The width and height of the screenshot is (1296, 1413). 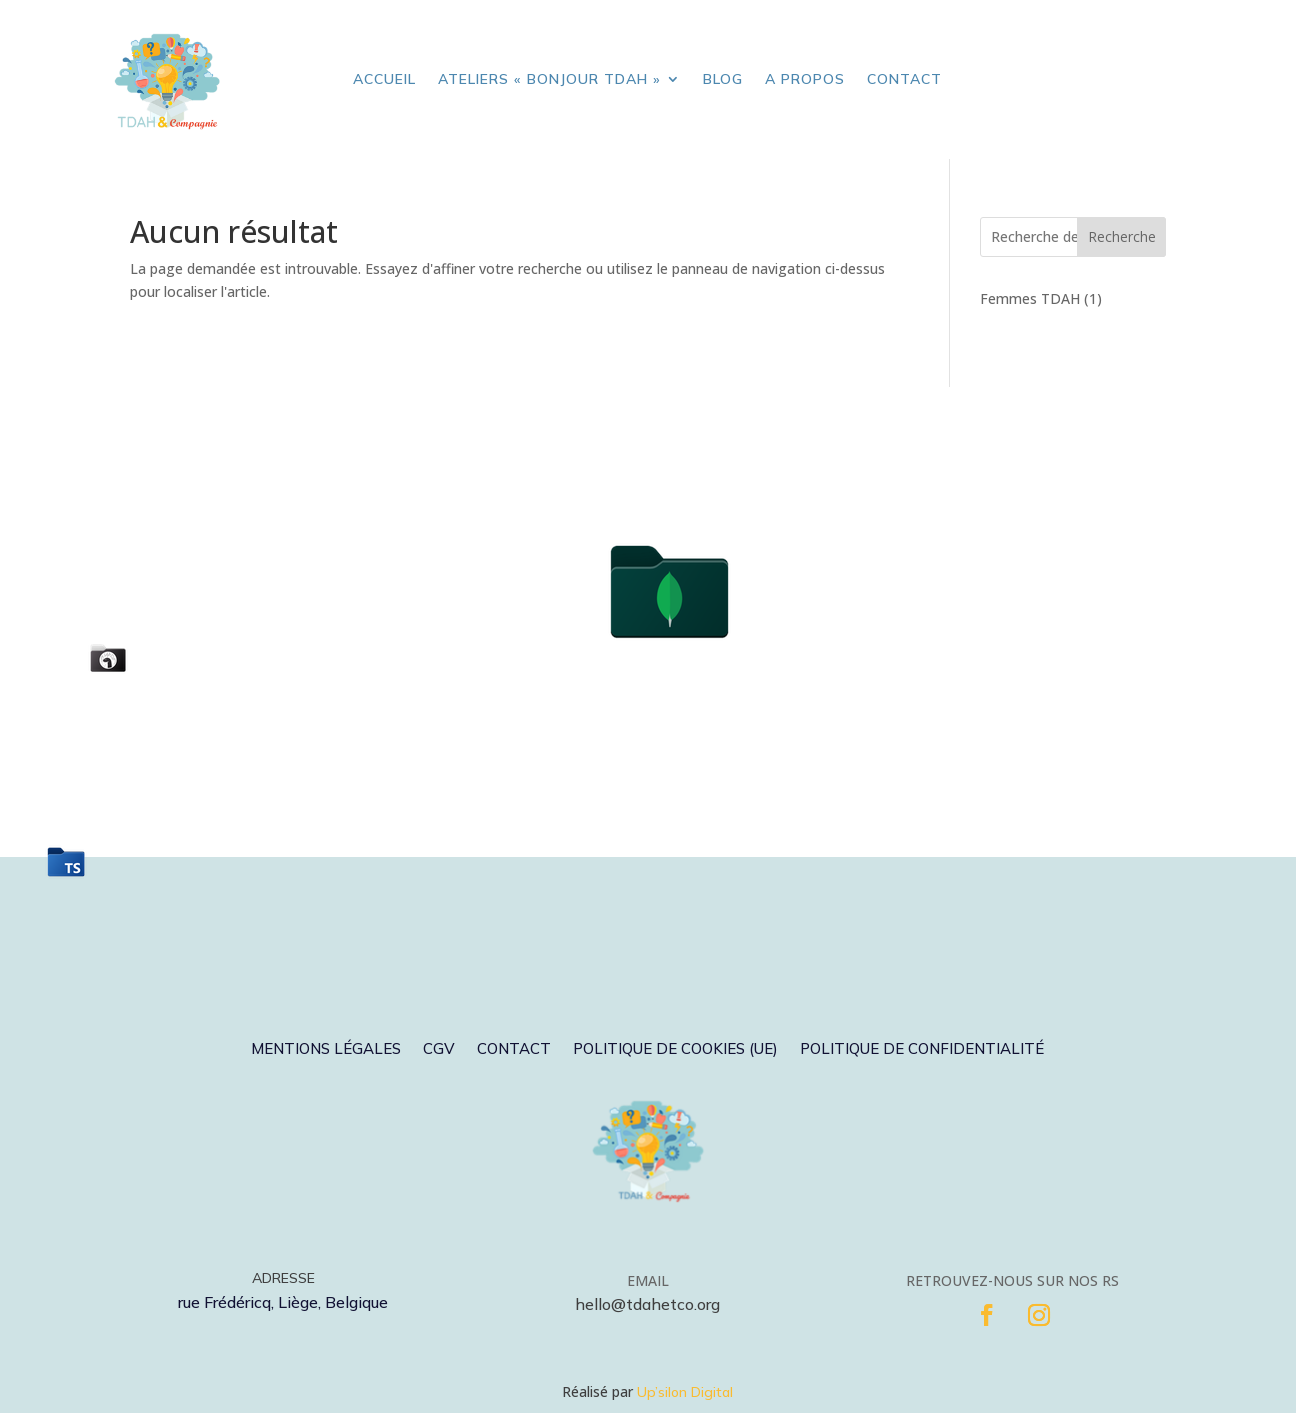 What do you see at coordinates (669, 595) in the screenshot?
I see `open mongodb database files folder` at bounding box center [669, 595].